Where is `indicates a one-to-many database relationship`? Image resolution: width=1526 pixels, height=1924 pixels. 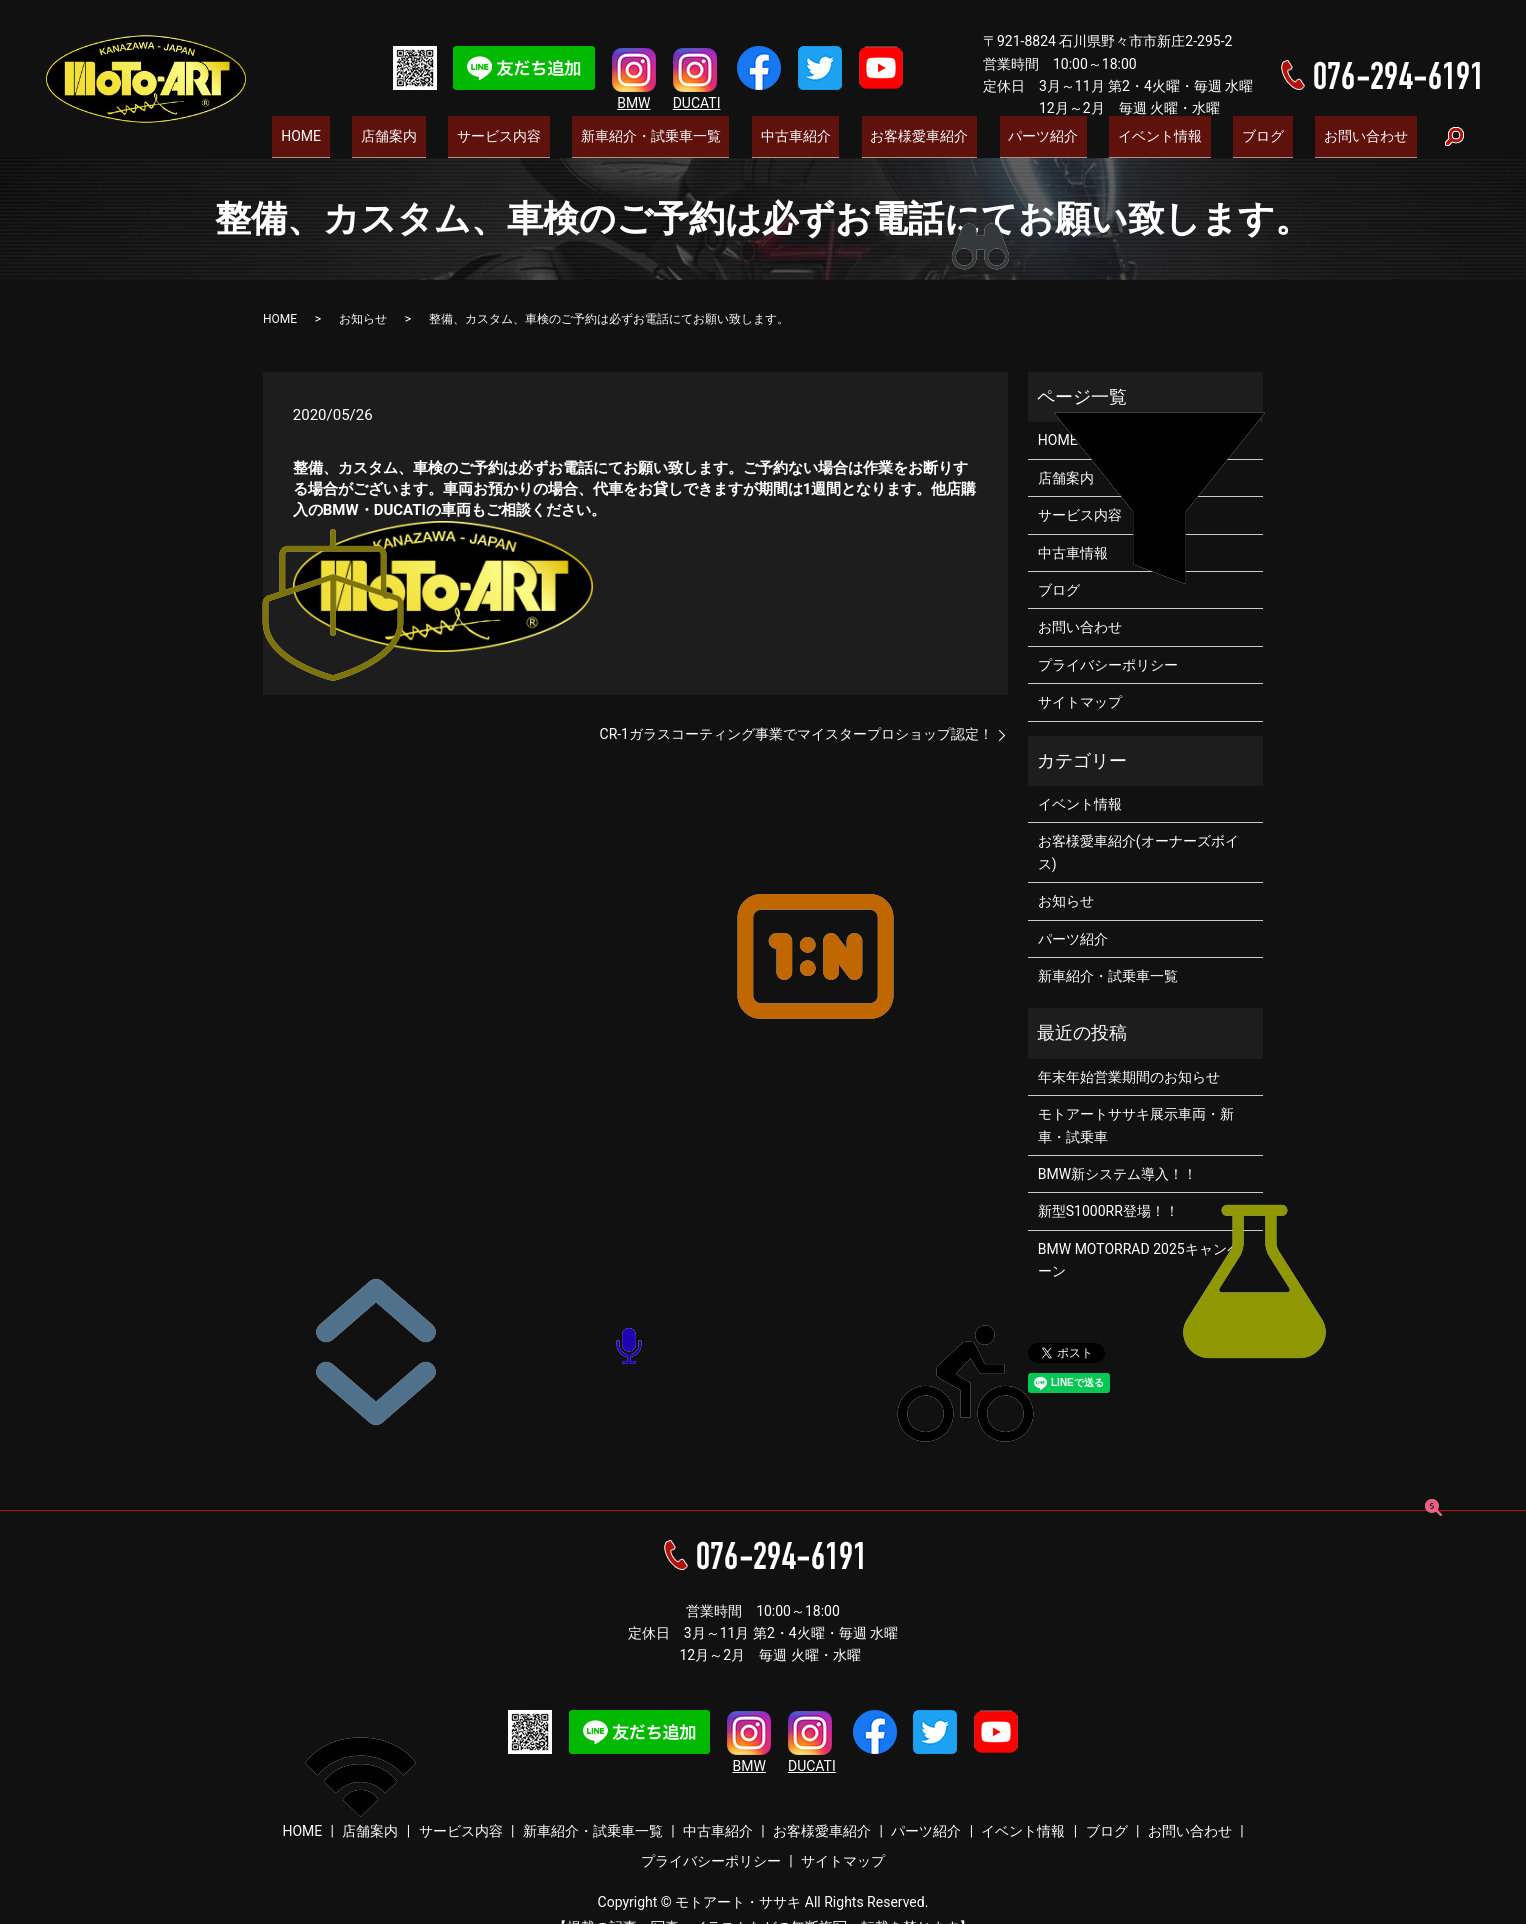
indicates a one-to-many database relationship is located at coordinates (815, 956).